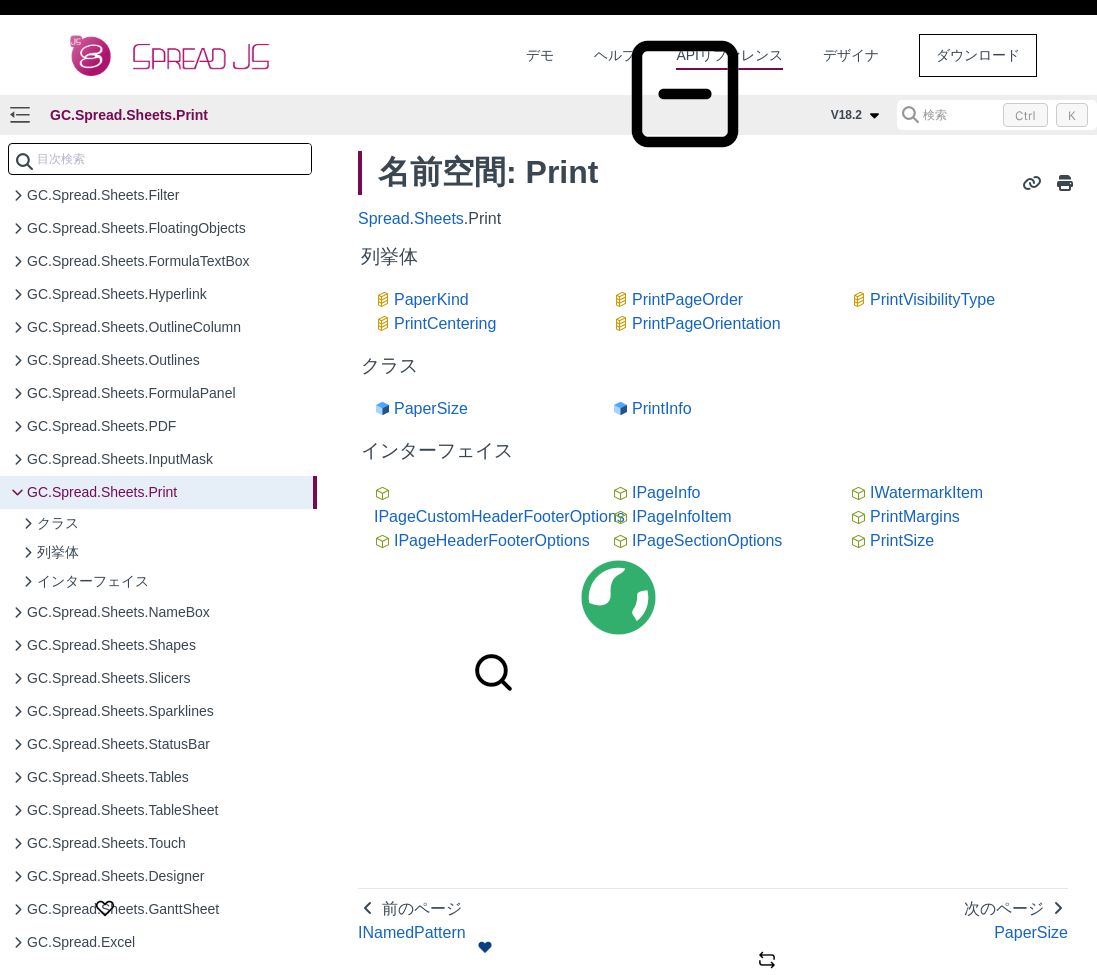 Image resolution: width=1097 pixels, height=975 pixels. Describe the element at coordinates (685, 94) in the screenshot. I see `collapse or minimize a section` at that location.